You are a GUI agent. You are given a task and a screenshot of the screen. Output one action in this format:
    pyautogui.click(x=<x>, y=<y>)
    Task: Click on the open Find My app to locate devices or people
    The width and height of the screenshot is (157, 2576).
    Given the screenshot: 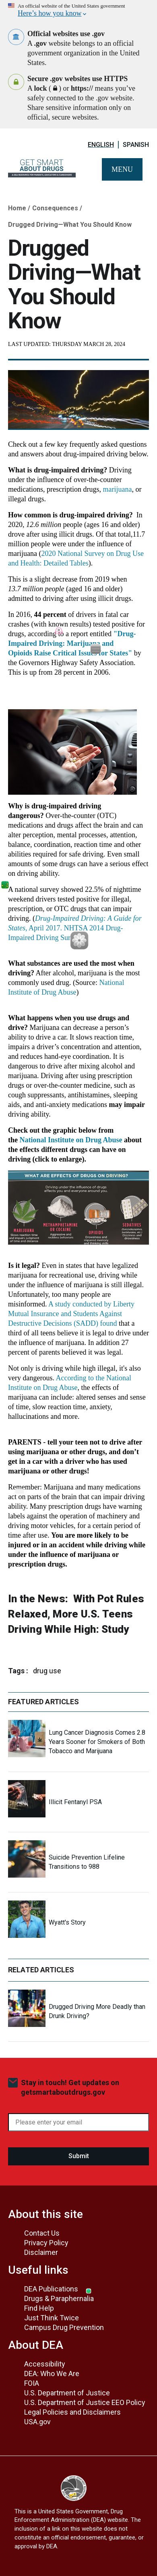 What is the action you would take?
    pyautogui.click(x=89, y=2291)
    